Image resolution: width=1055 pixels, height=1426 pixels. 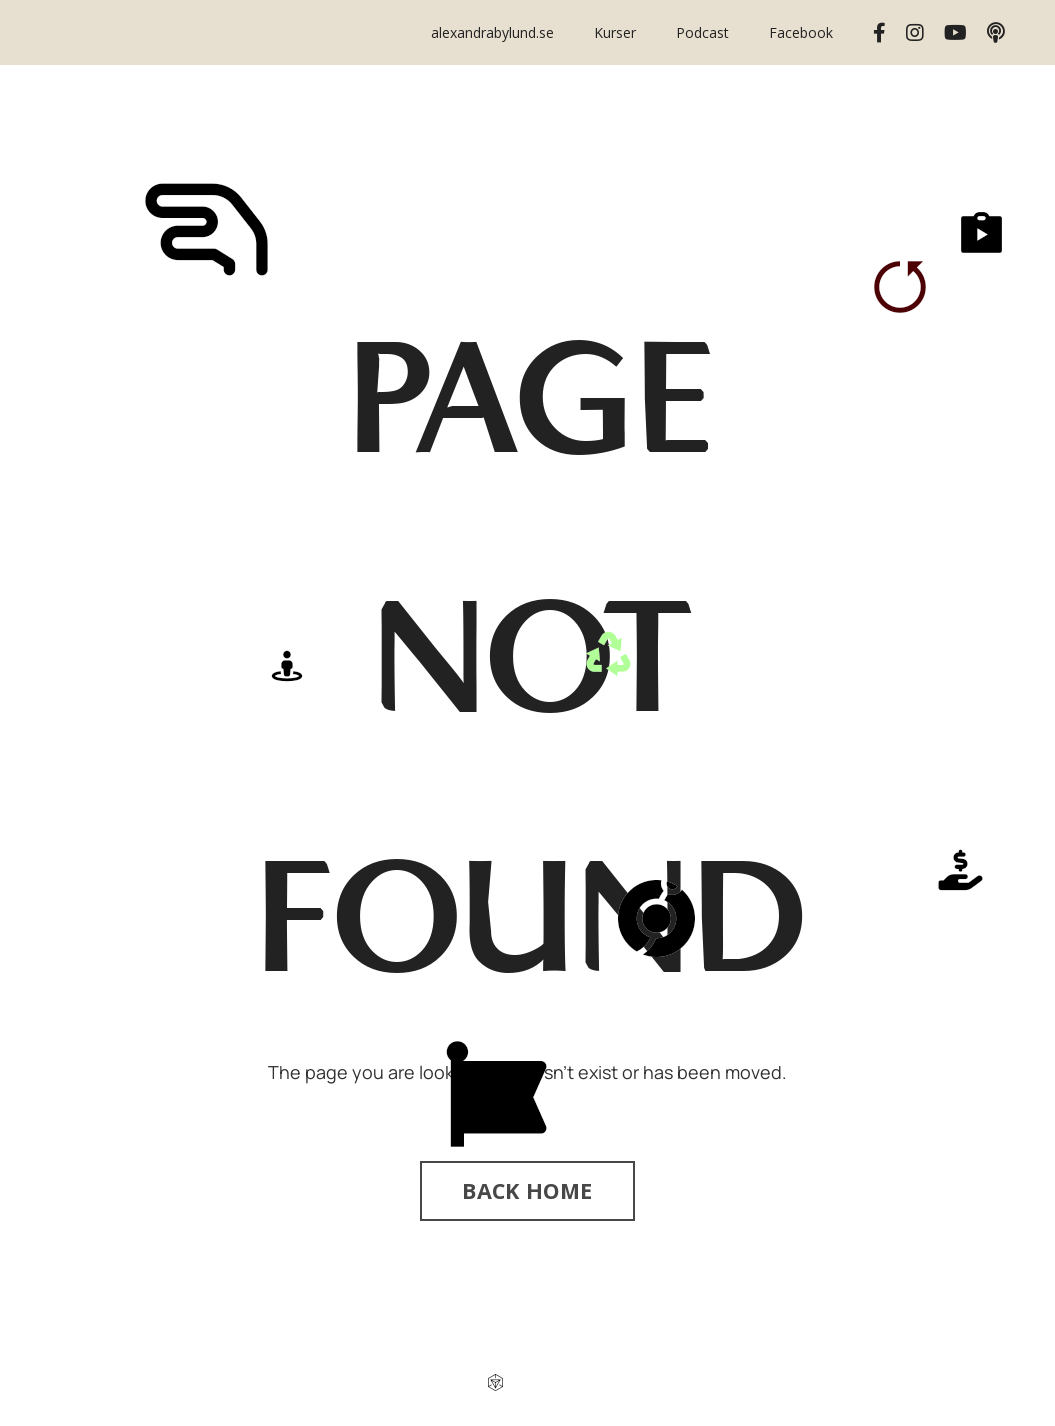 I want to click on start a presentation or slideshow, so click(x=981, y=234).